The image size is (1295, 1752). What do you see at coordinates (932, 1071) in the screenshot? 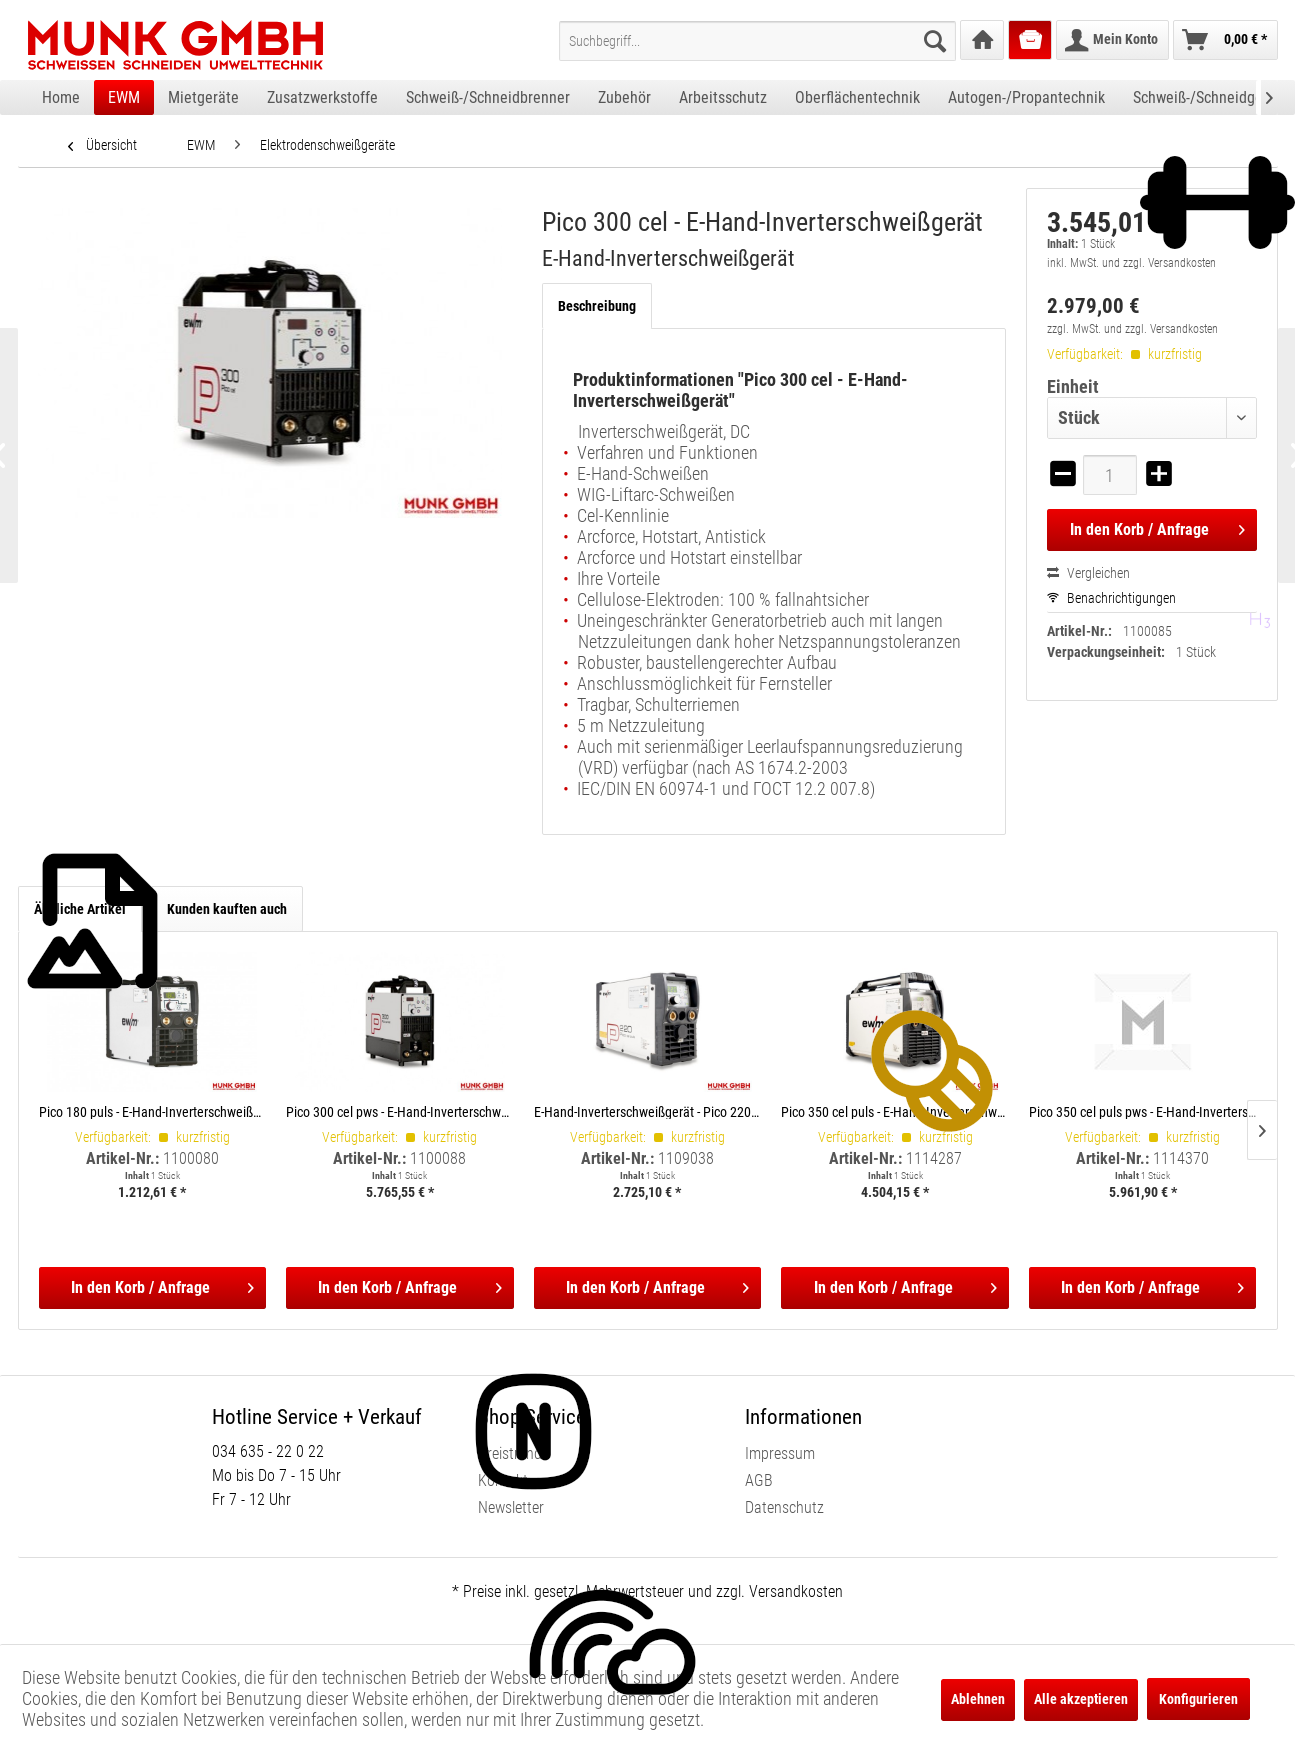
I see `subtract or remove a shape from selection` at bounding box center [932, 1071].